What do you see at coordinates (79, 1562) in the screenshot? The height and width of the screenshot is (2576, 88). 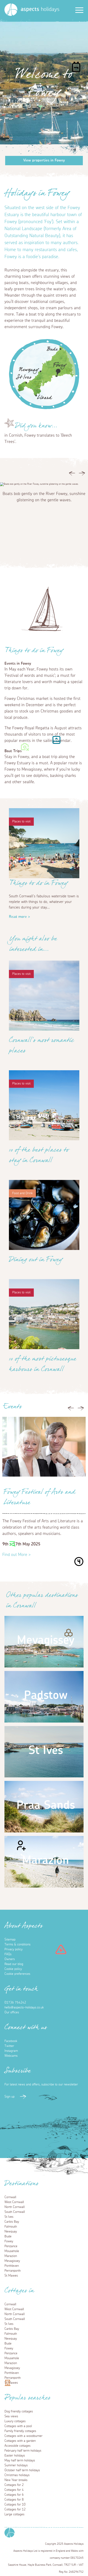 I see `step 4 in a multi-step process` at bounding box center [79, 1562].